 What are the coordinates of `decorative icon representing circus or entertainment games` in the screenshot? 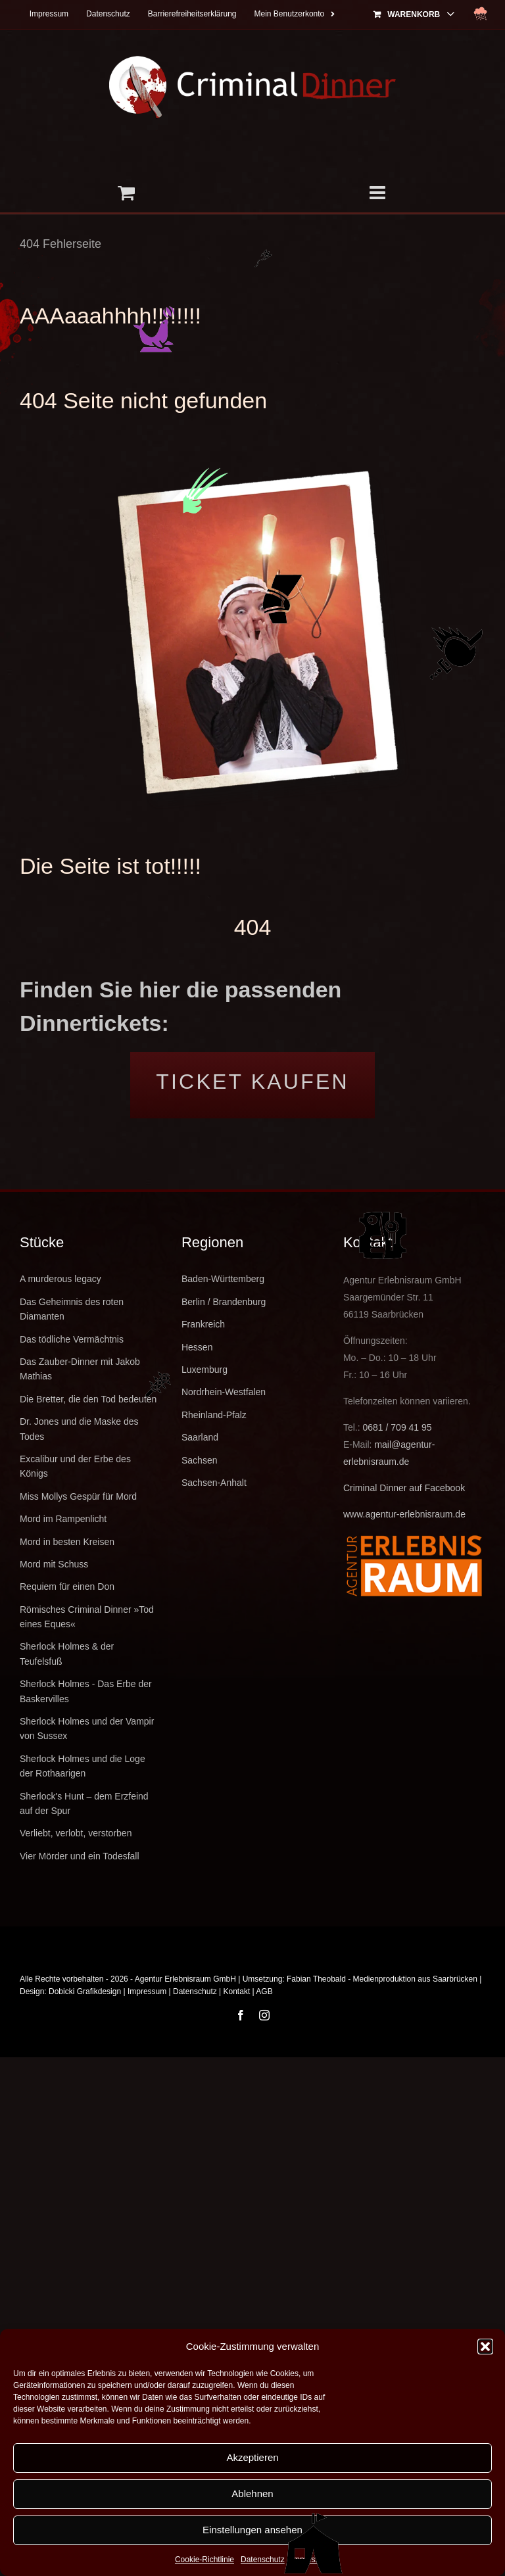 It's located at (156, 329).